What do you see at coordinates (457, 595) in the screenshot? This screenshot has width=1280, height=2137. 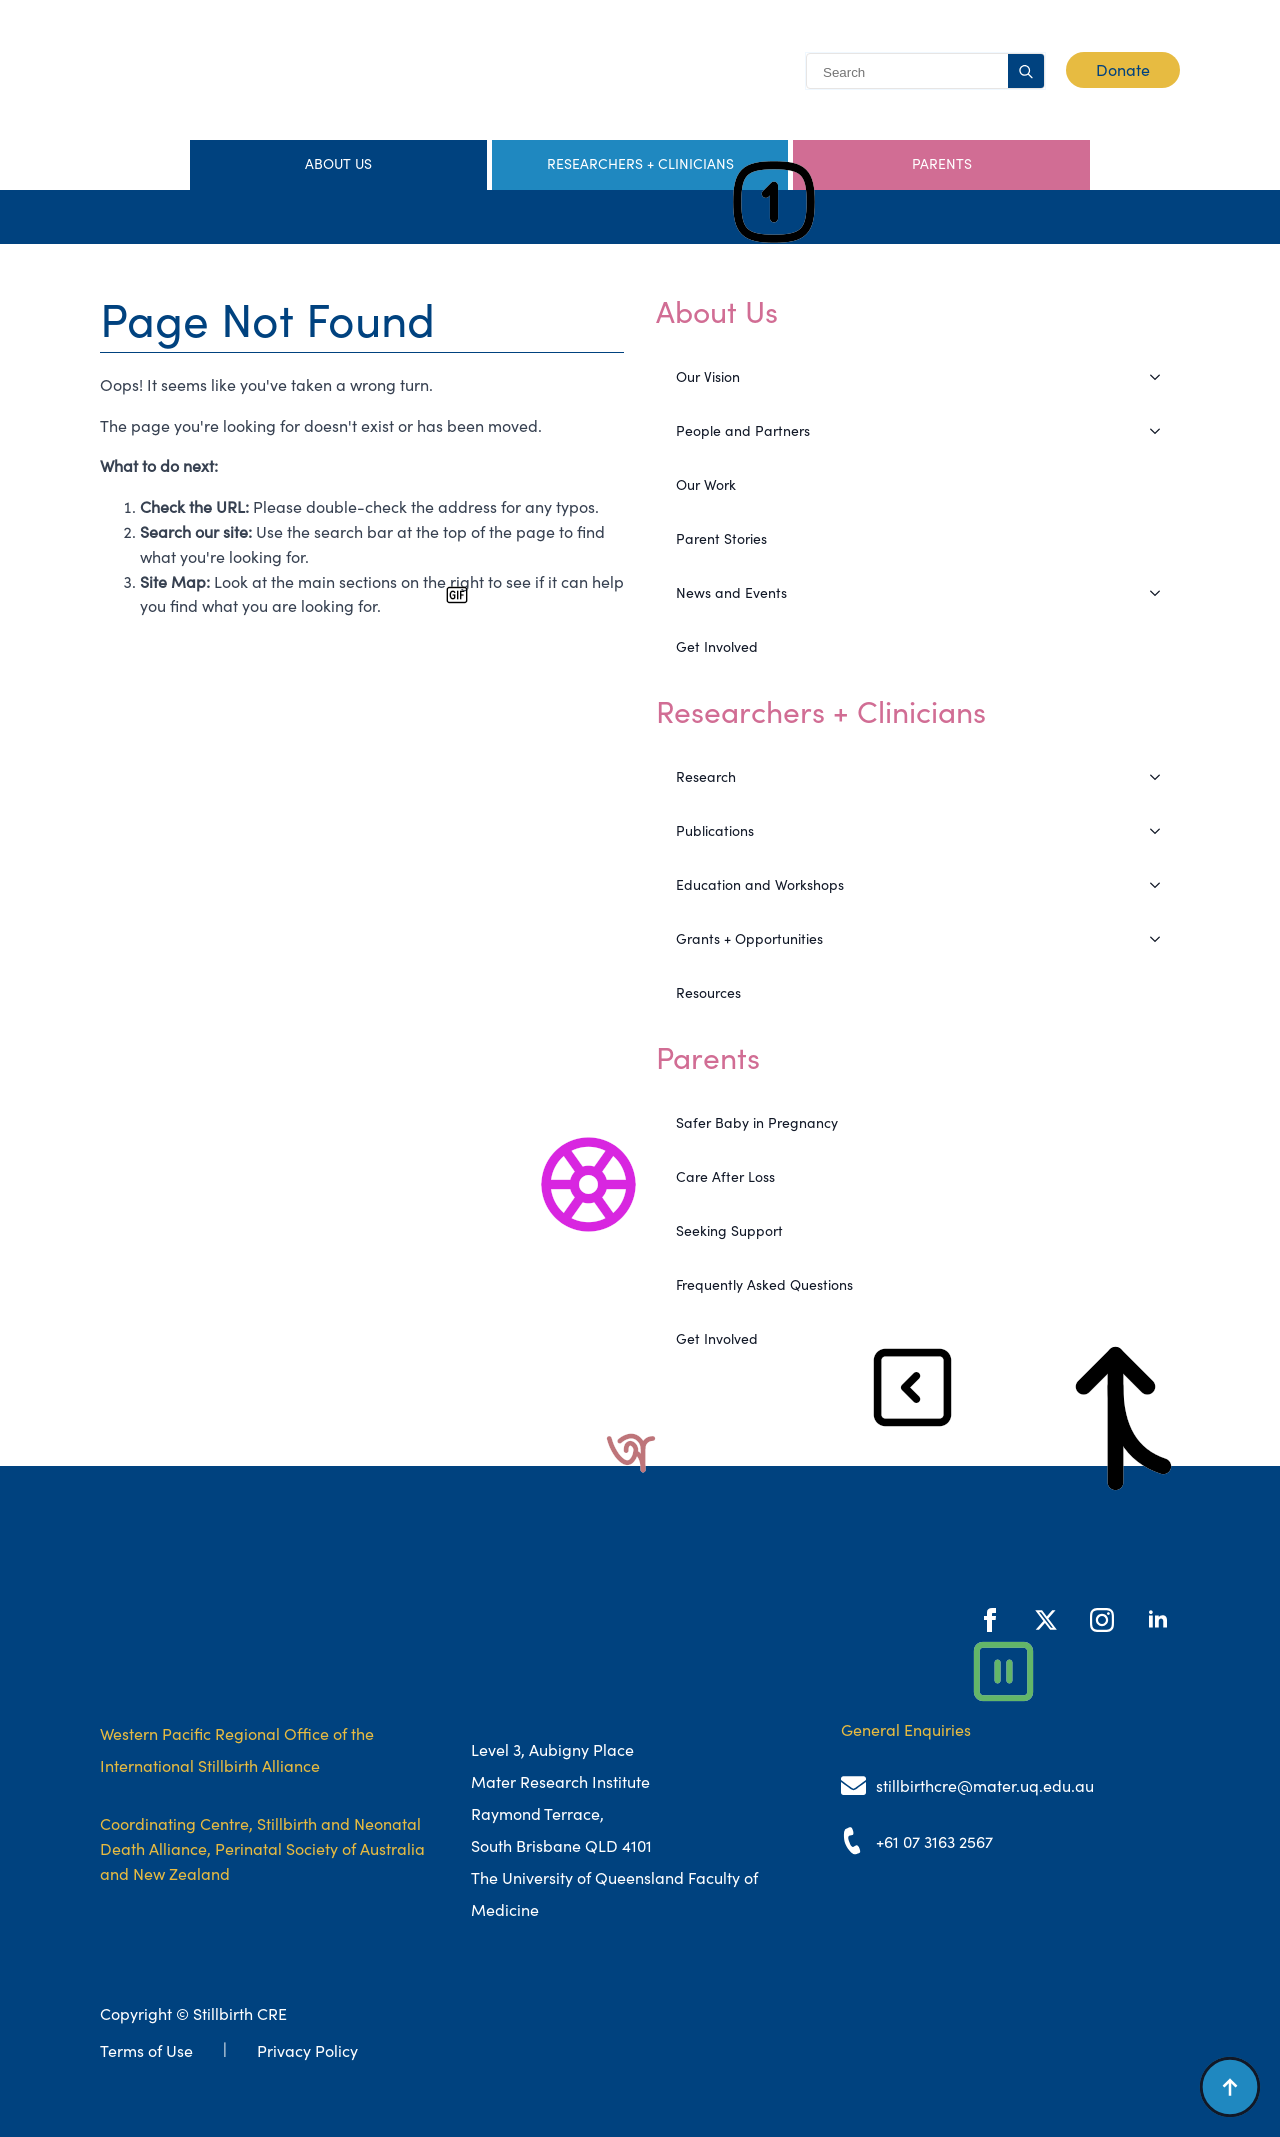 I see `insert a GIF into your message` at bounding box center [457, 595].